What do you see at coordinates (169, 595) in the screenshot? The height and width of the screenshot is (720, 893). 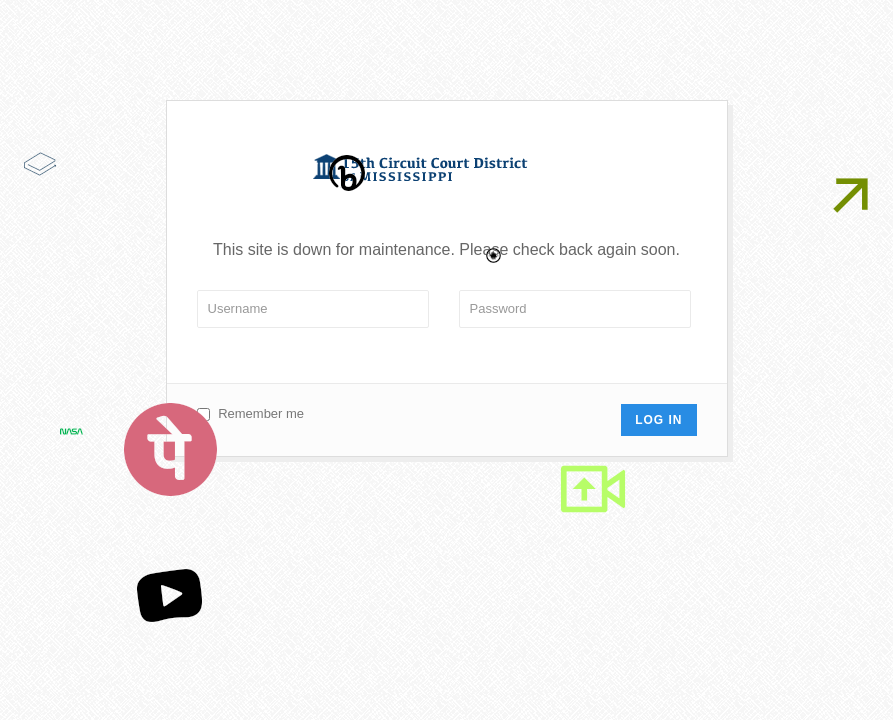 I see `open YouTube Kids app` at bounding box center [169, 595].